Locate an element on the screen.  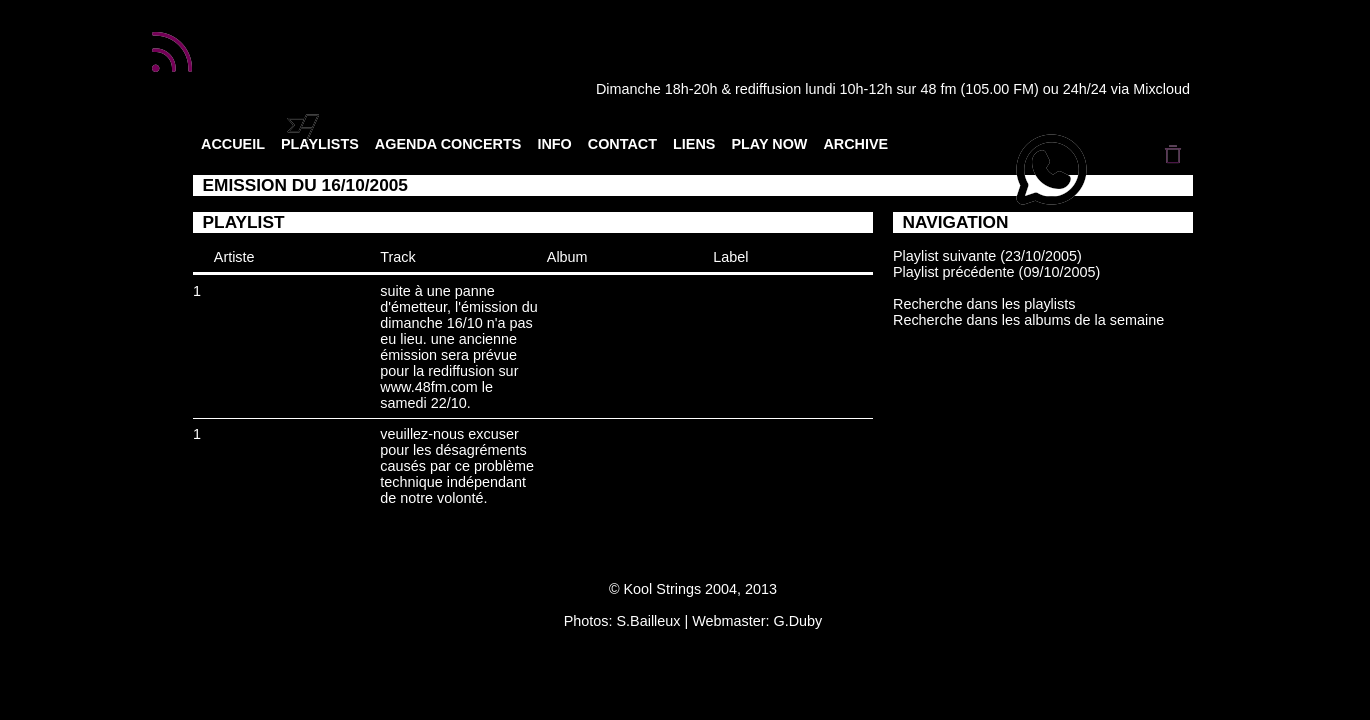
open WhatsApp messaging app is located at coordinates (1051, 169).